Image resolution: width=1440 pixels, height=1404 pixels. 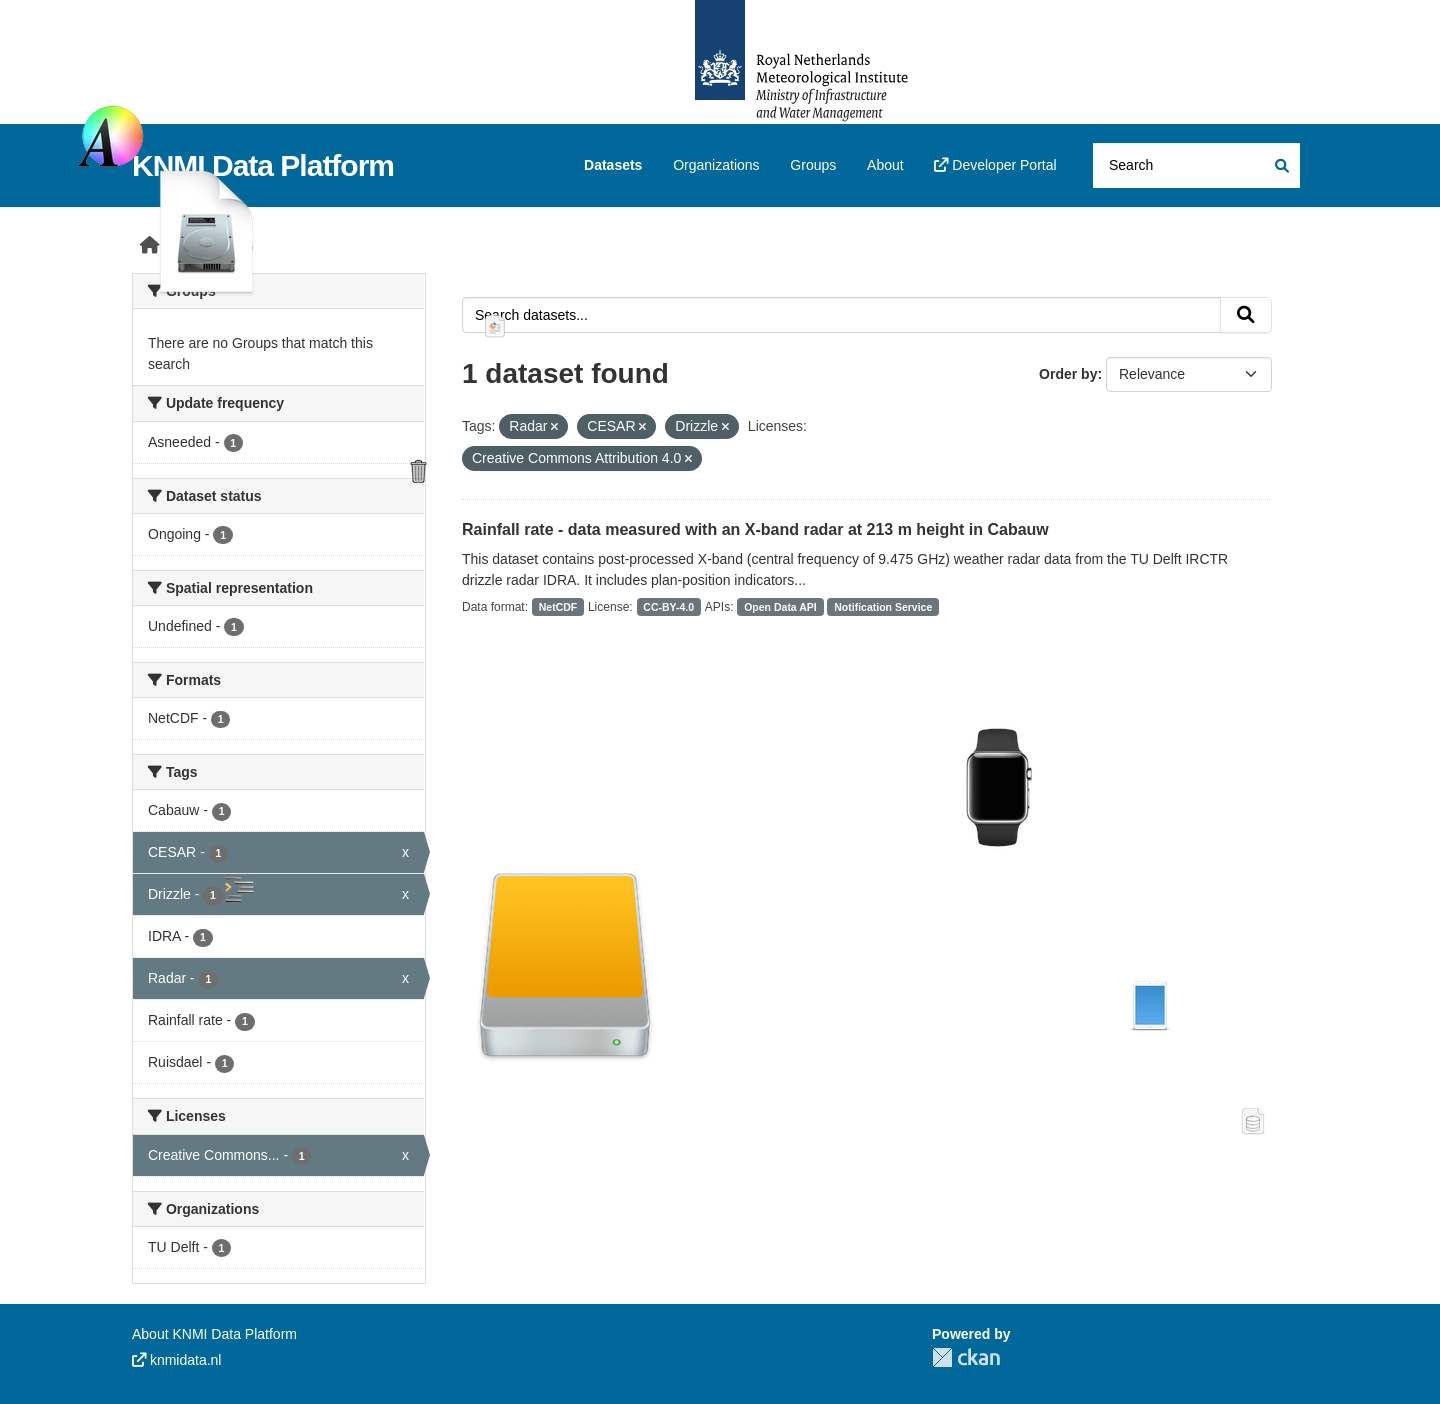 What do you see at coordinates (1150, 1001) in the screenshot?
I see `iPad Mini 3 device with cellular connectivity` at bounding box center [1150, 1001].